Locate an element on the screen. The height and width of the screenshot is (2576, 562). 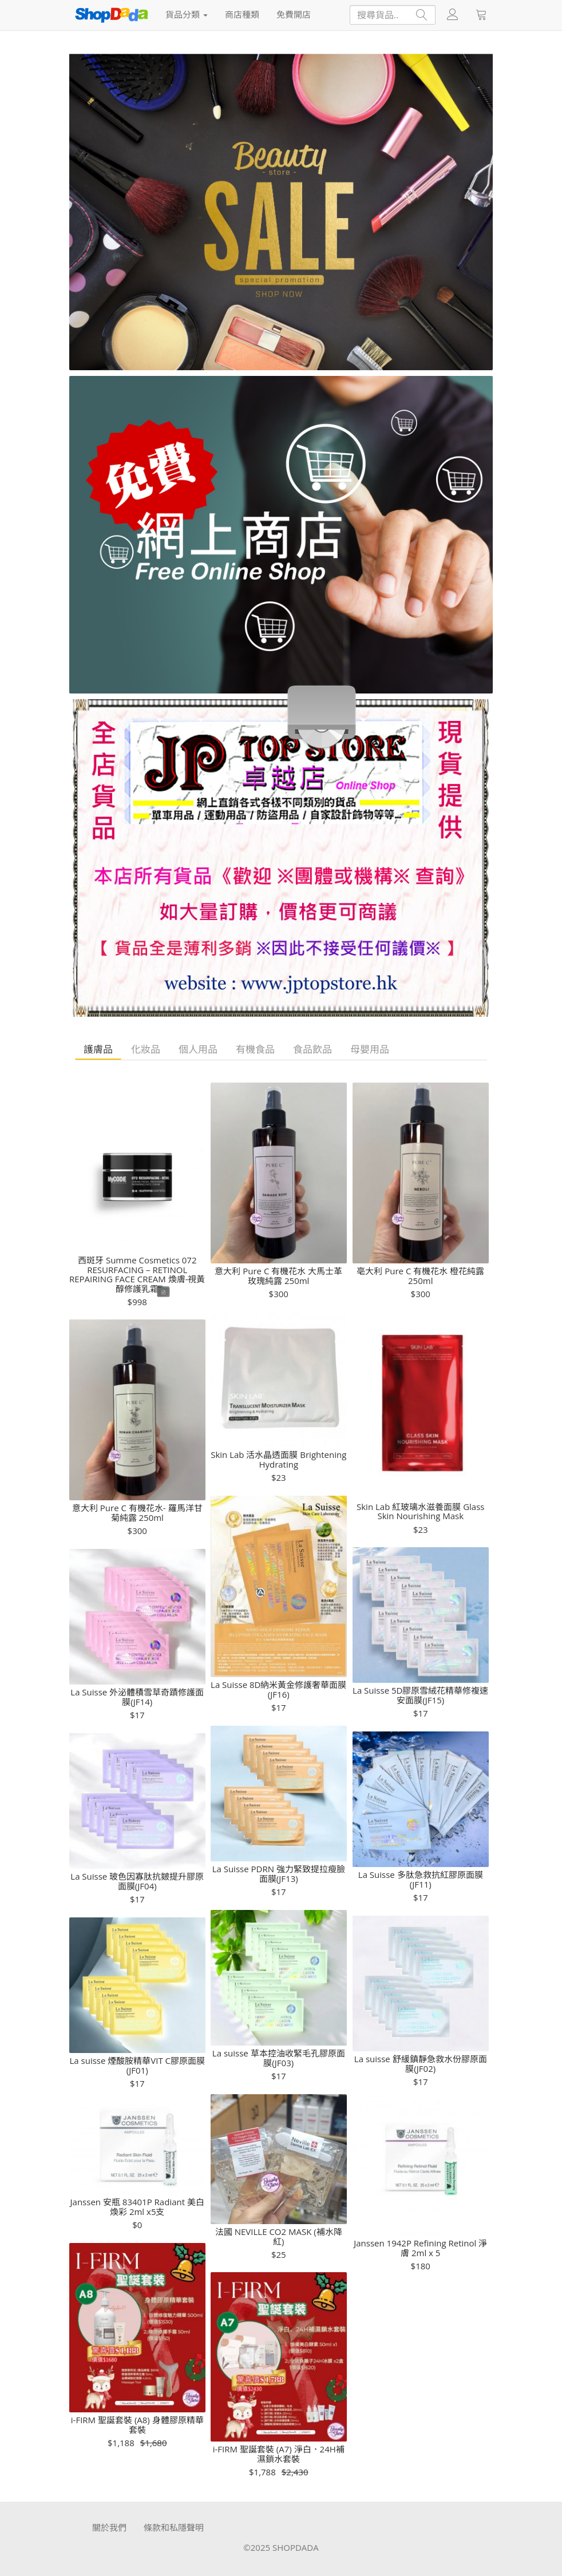
check for available software updates is located at coordinates (260, 1592).